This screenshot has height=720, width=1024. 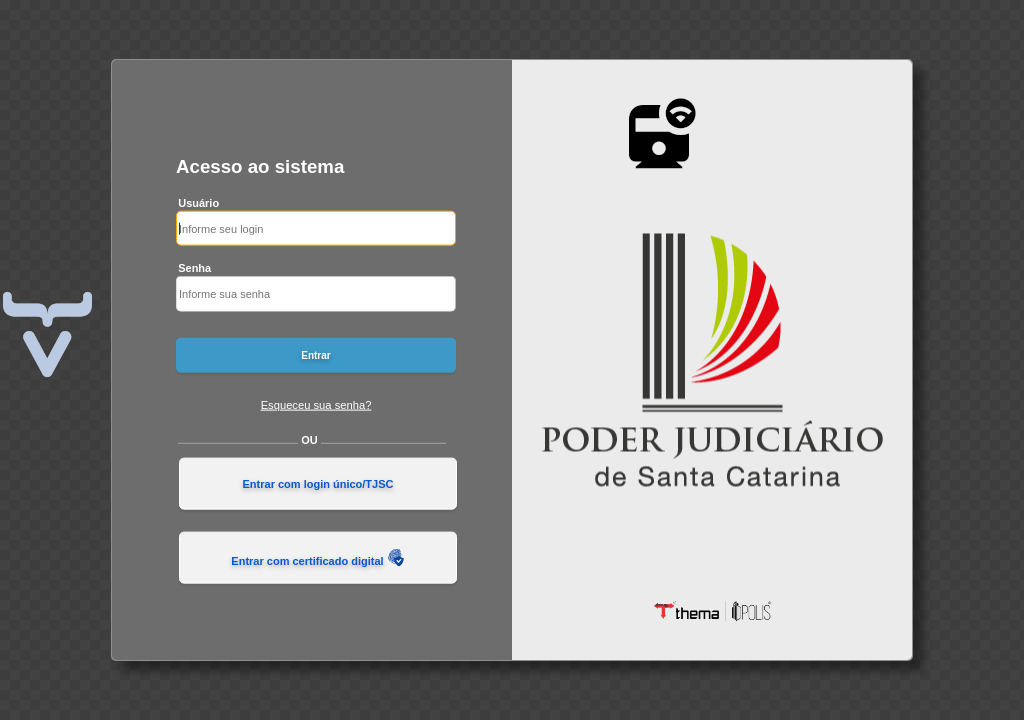 I want to click on vaadin framework branding logo, so click(x=47, y=334).